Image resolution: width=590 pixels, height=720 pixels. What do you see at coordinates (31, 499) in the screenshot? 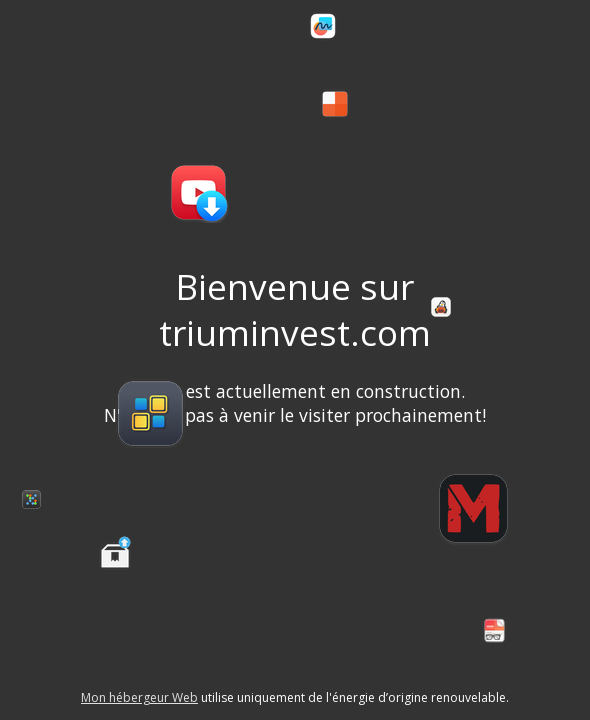
I see `launch gnome five or more puzzle game` at bounding box center [31, 499].